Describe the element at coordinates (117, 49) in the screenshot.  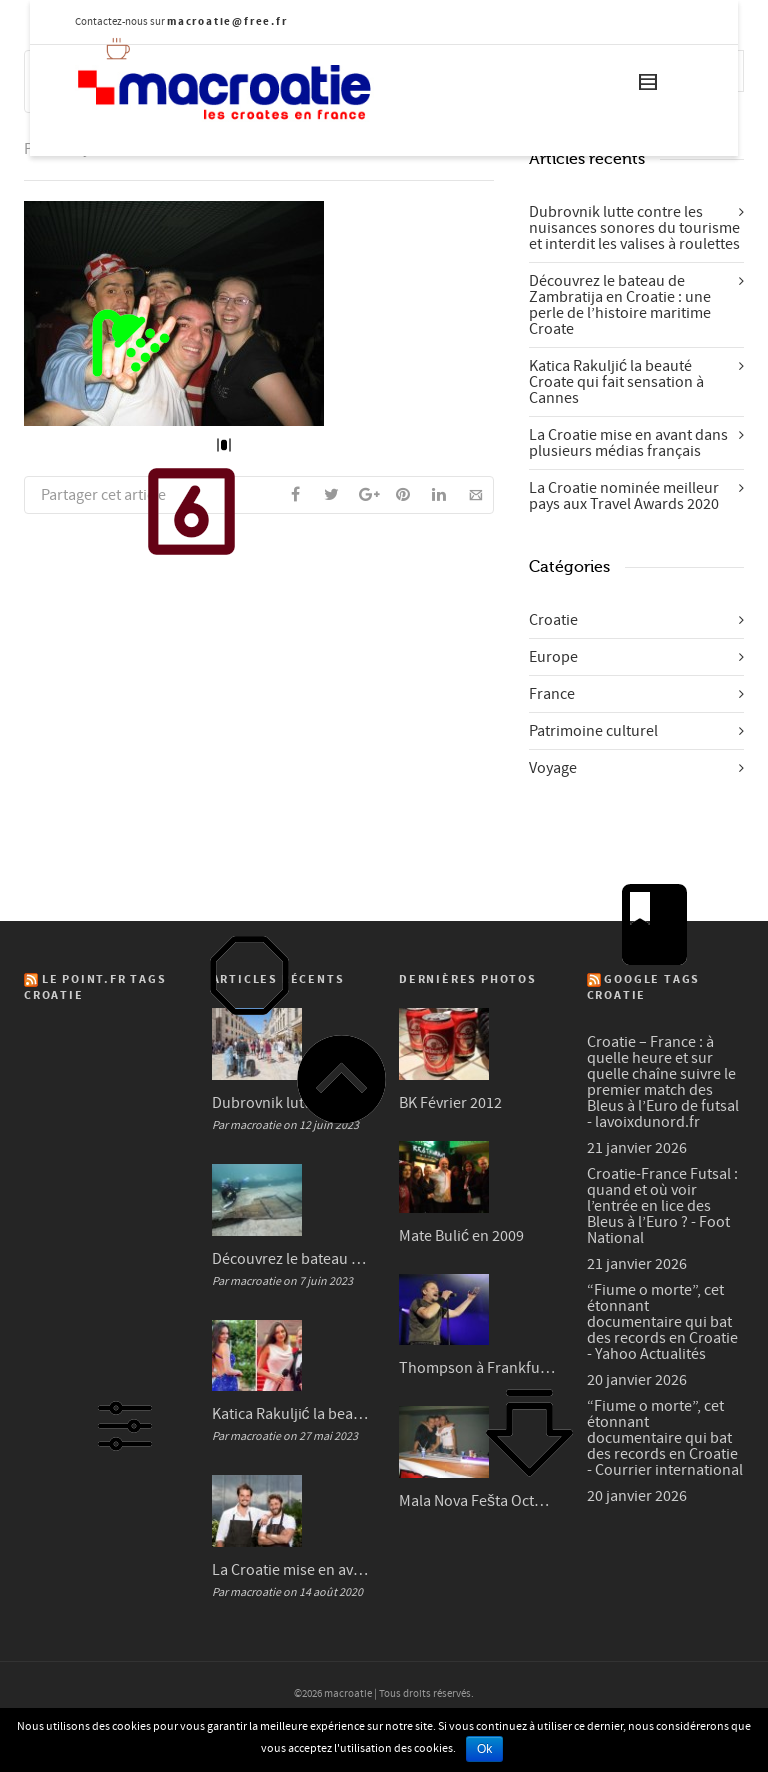
I see `find nearby coffee shops or cafés` at that location.